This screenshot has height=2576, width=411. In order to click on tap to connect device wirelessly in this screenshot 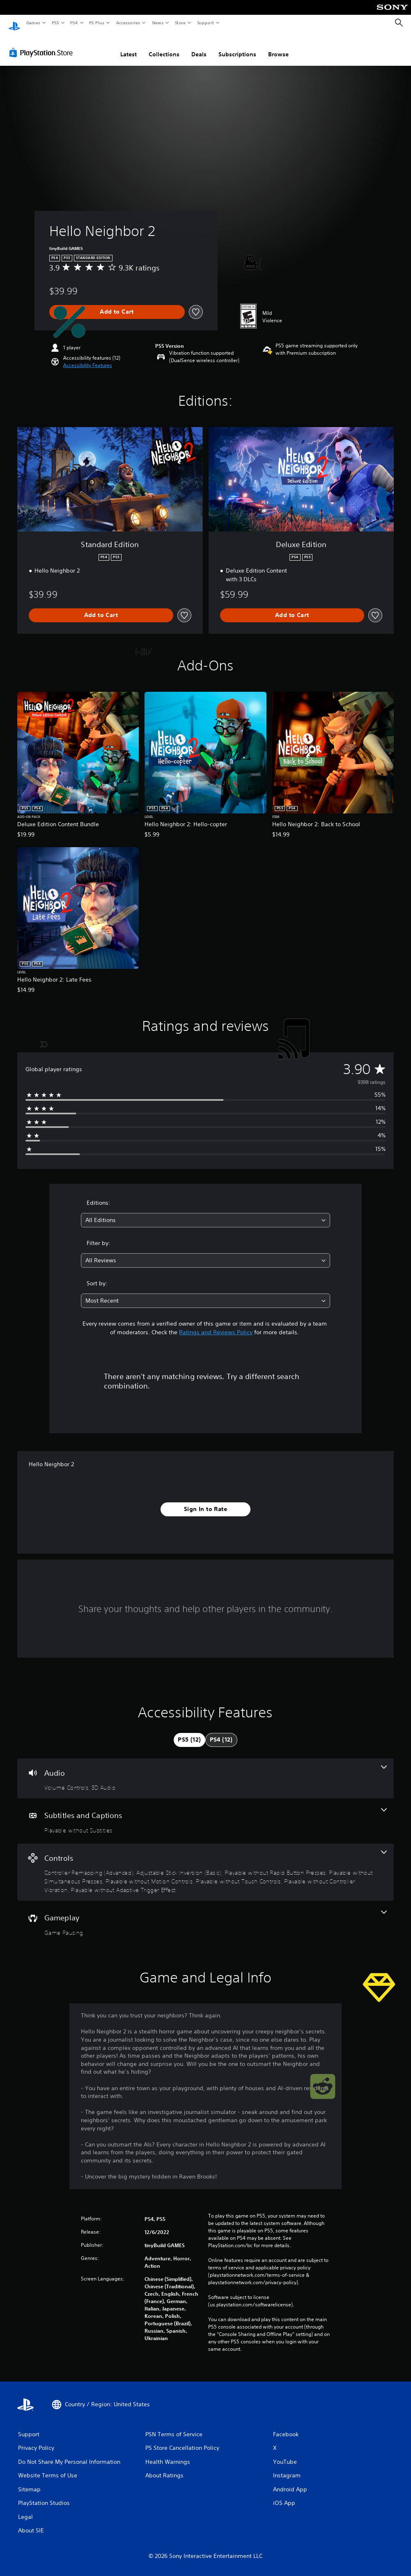, I will do `click(296, 1039)`.